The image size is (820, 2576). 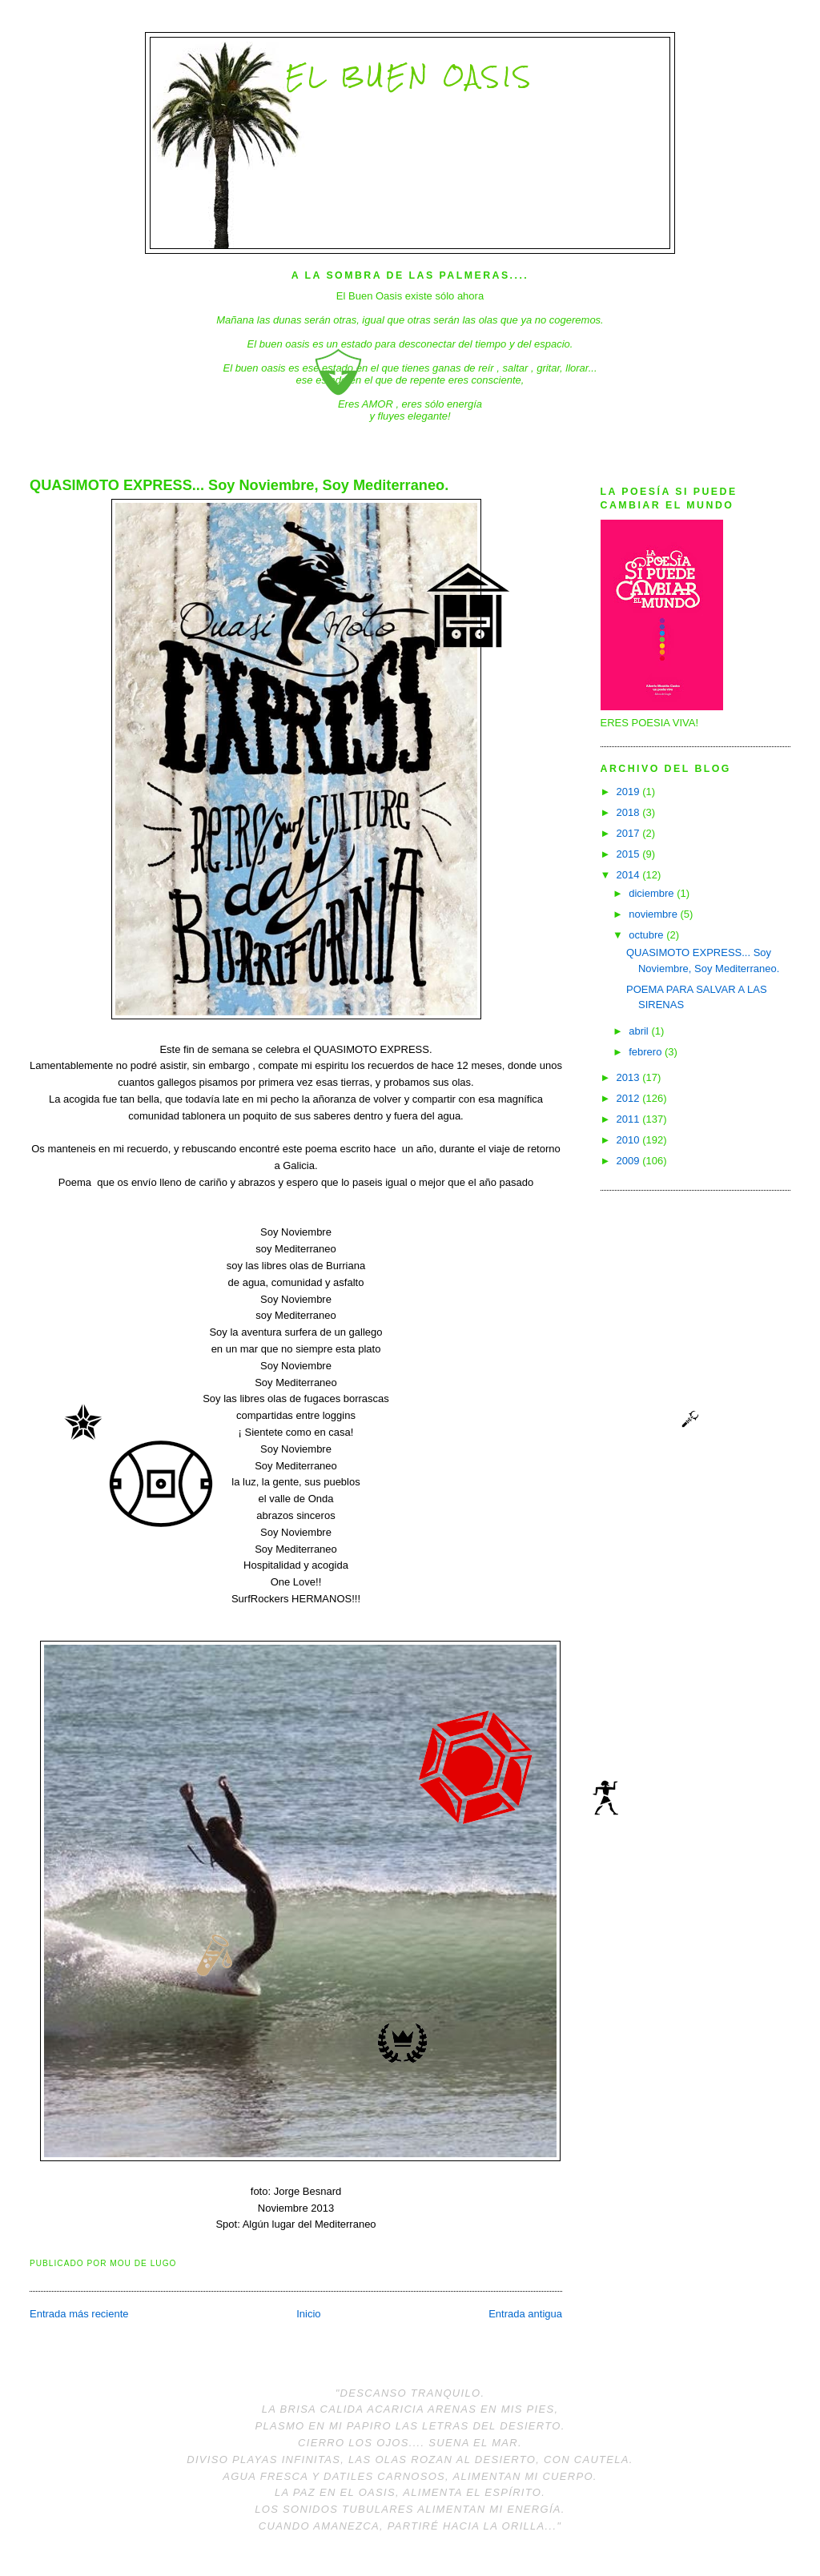 What do you see at coordinates (476, 1767) in the screenshot?
I see `in-game premium currency or gems` at bounding box center [476, 1767].